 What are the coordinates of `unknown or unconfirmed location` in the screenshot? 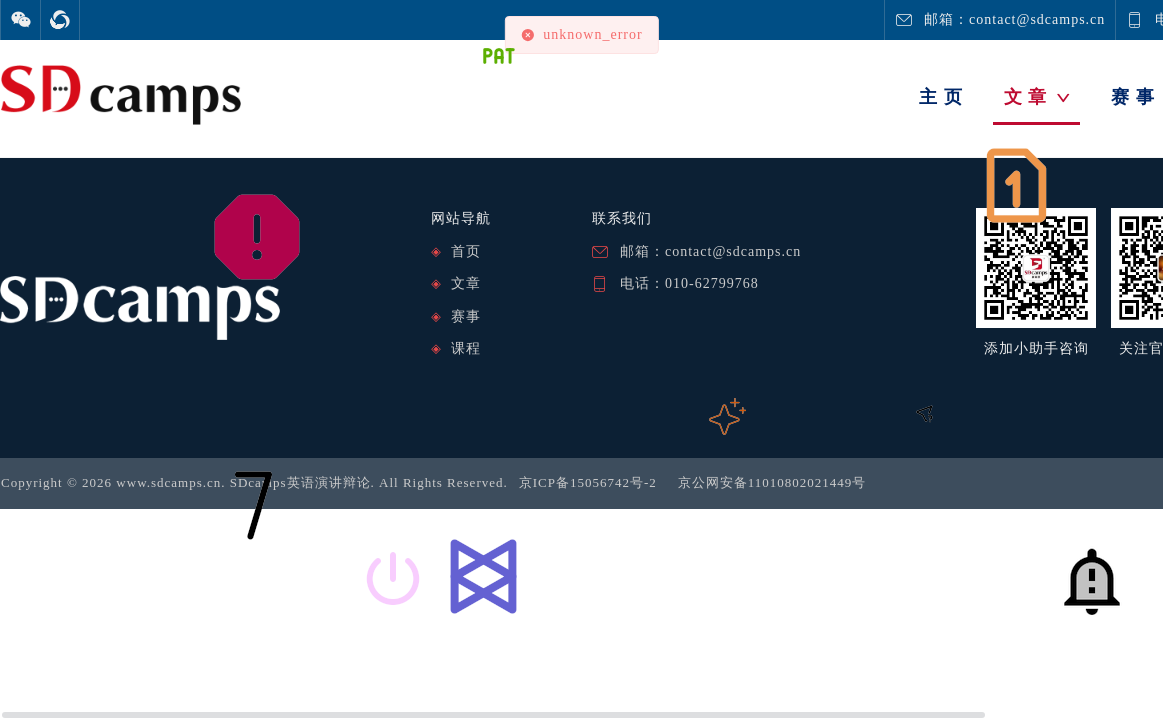 It's located at (924, 413).